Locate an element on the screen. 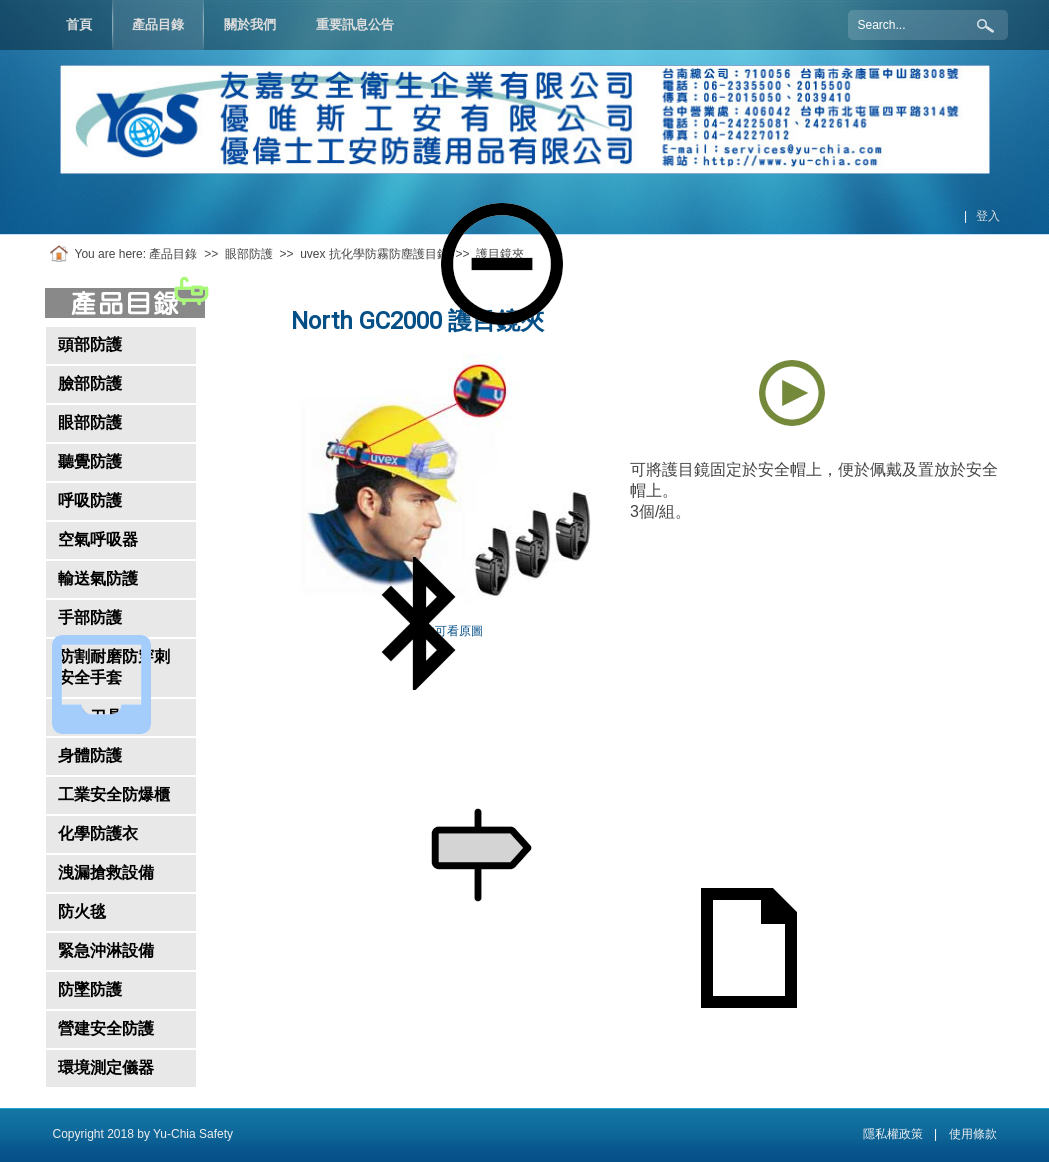 This screenshot has height=1162, width=1049. view document or file is located at coordinates (749, 948).